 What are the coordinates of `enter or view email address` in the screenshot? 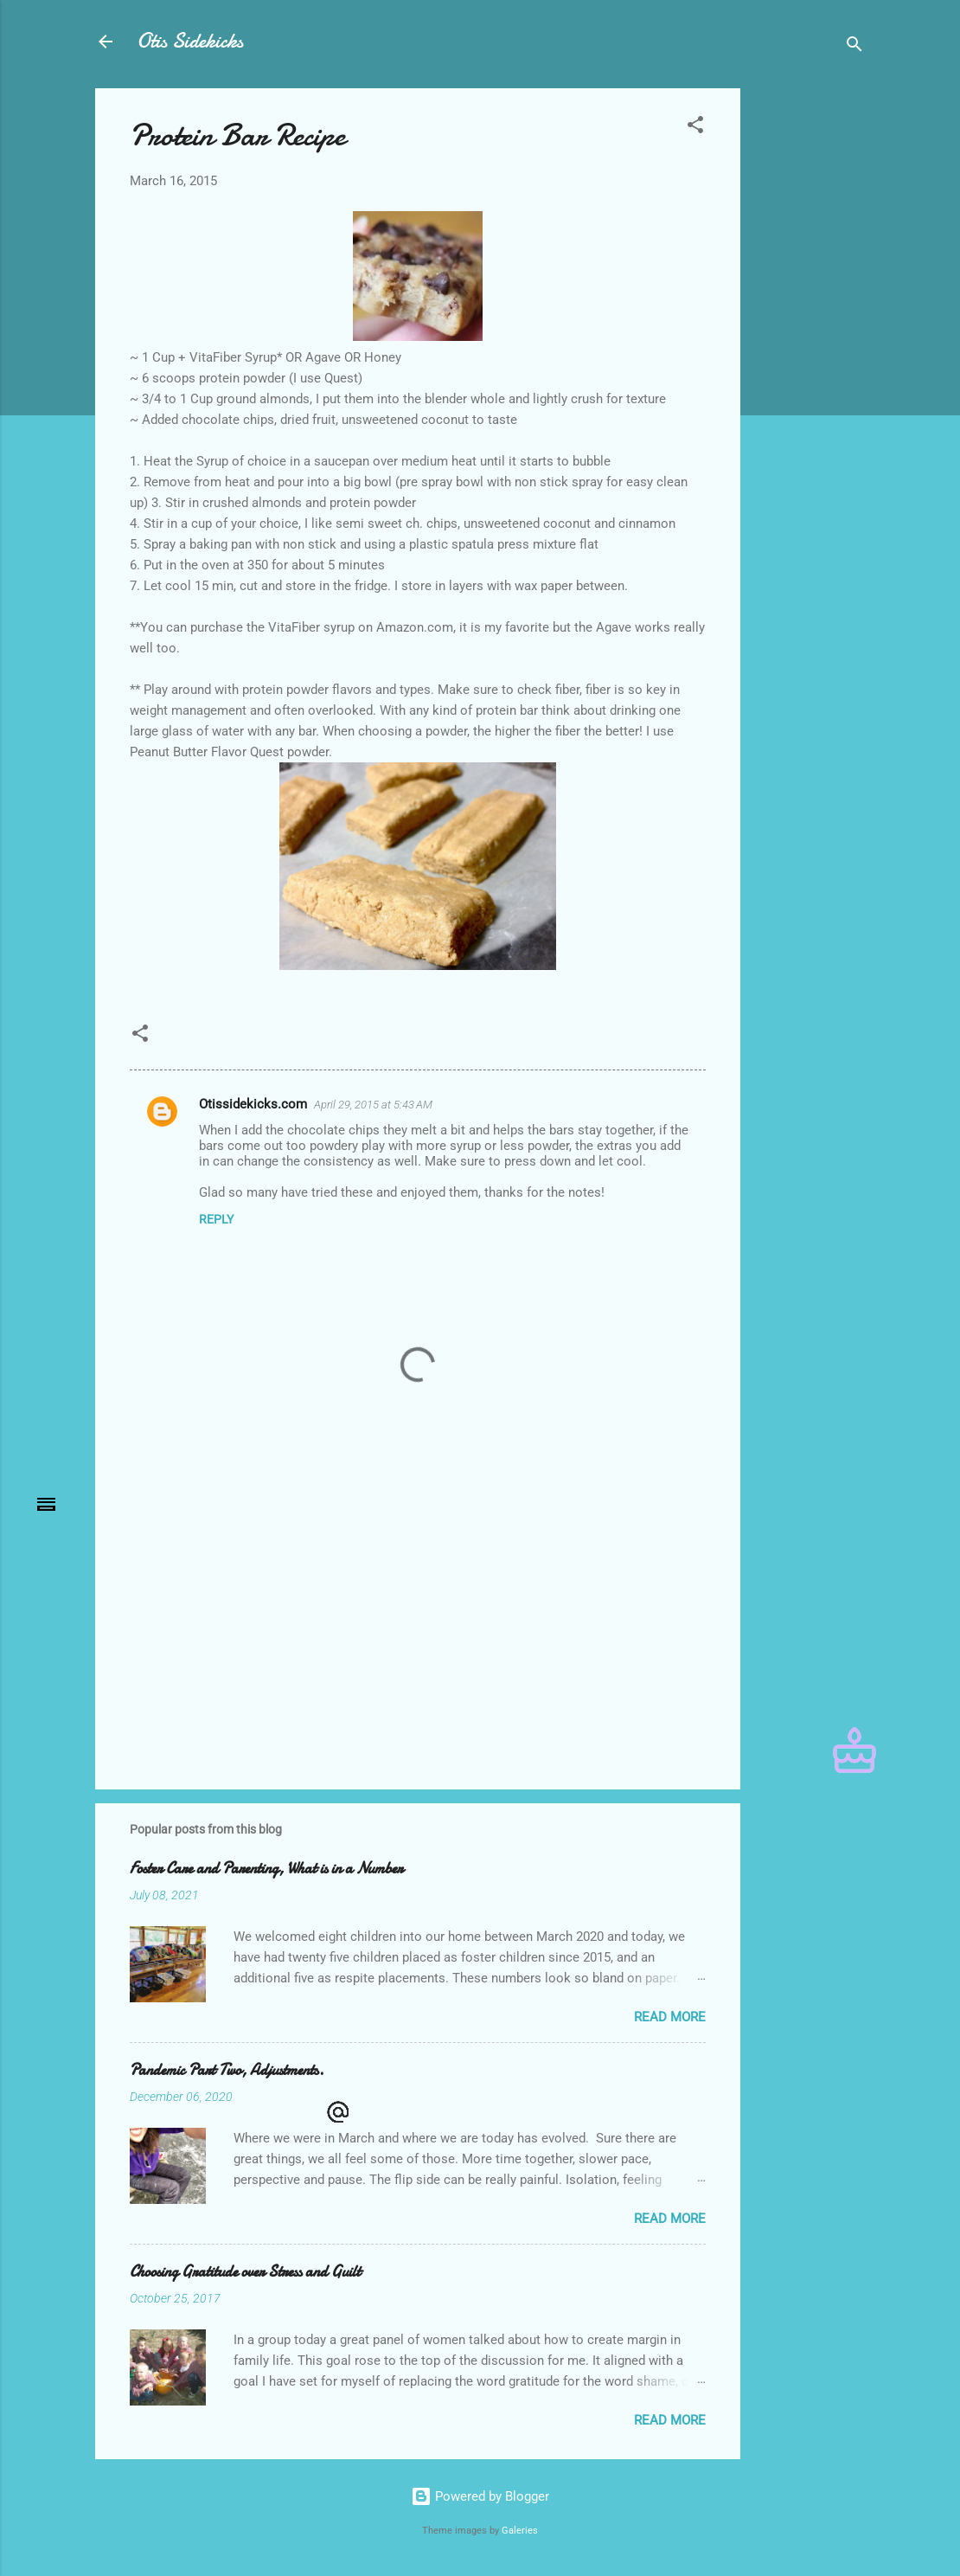 It's located at (338, 2112).